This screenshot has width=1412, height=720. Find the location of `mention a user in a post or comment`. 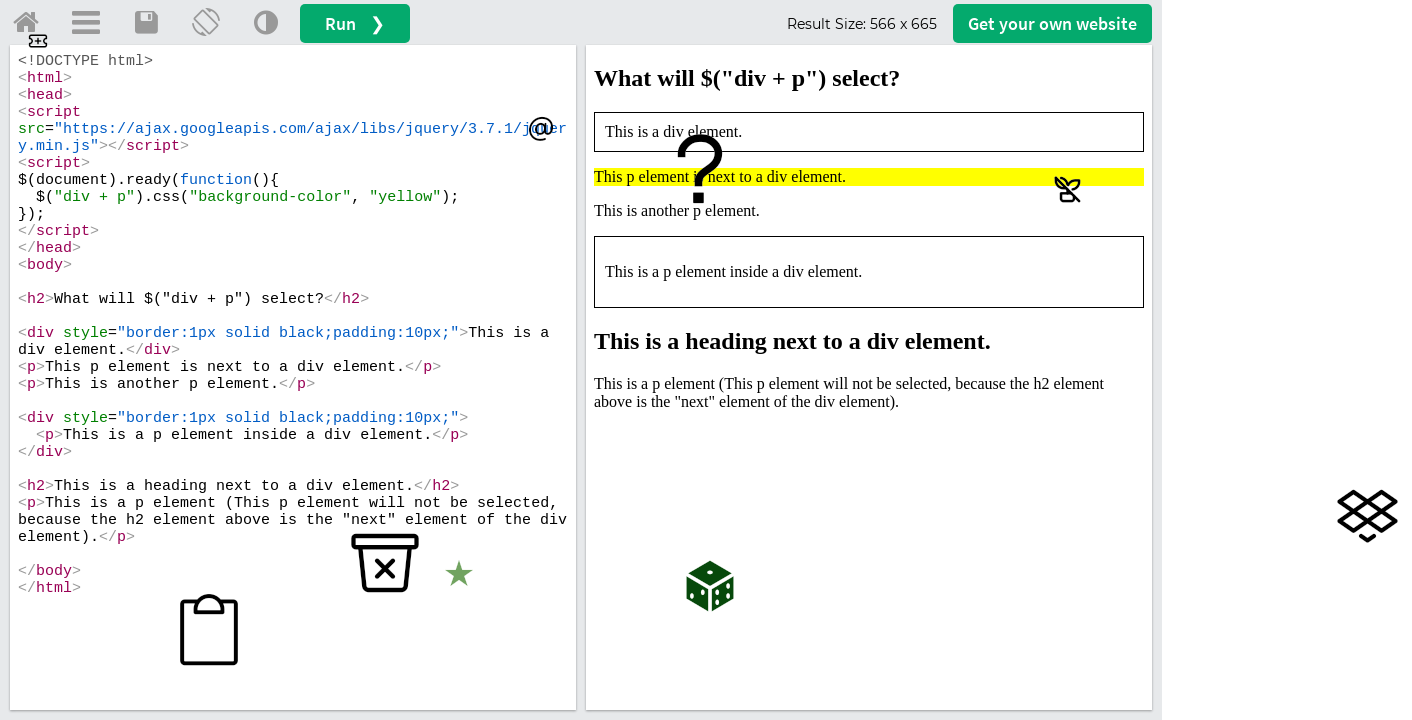

mention a user in a post or comment is located at coordinates (541, 129).